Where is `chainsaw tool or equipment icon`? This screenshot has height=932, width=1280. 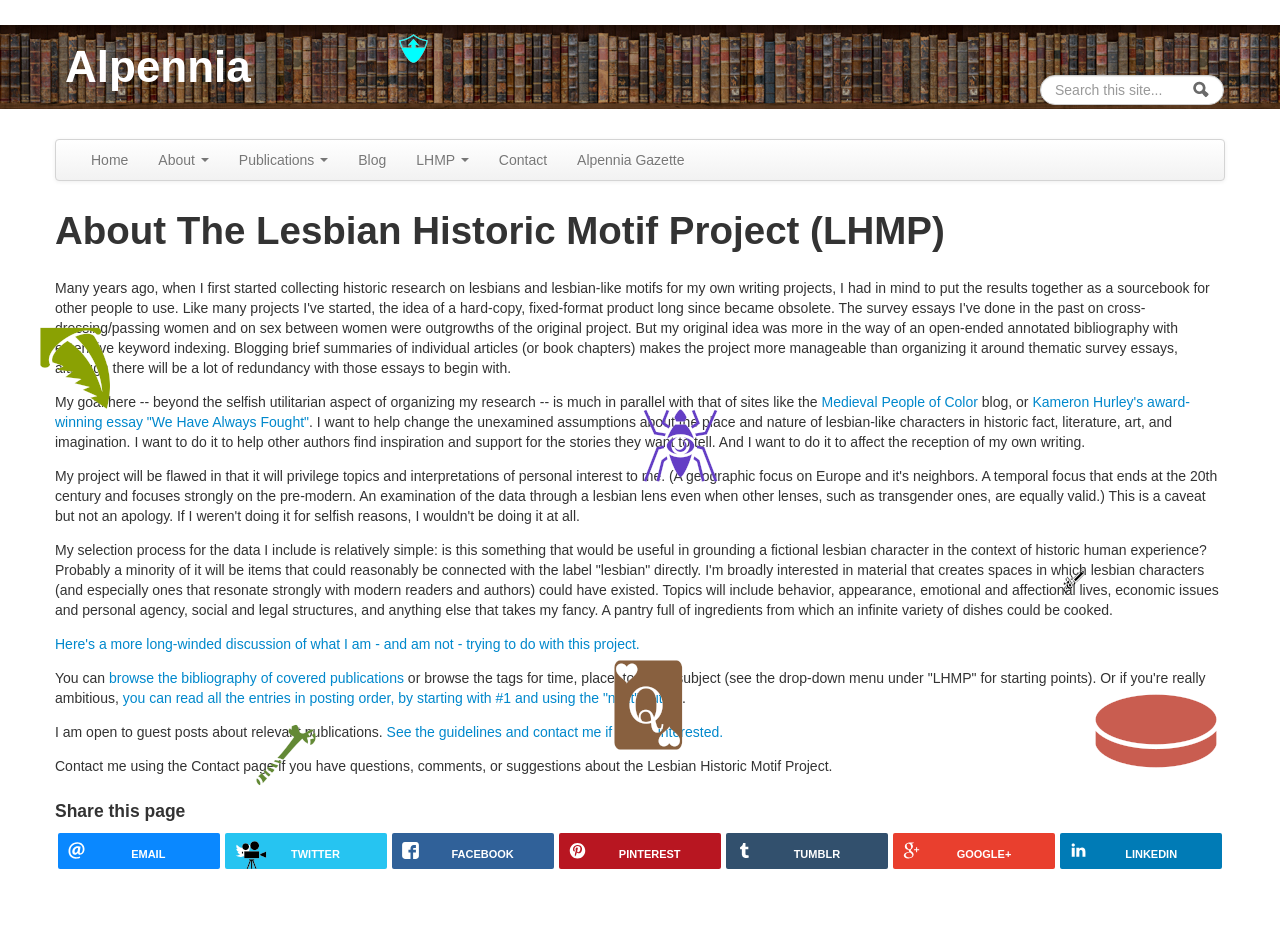
chainsaw tool or equipment icon is located at coordinates (1074, 581).